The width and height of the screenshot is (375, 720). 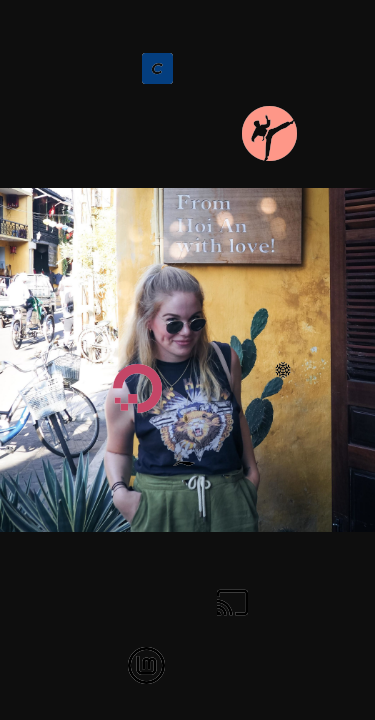 What do you see at coordinates (232, 602) in the screenshot?
I see `cast media to a nearby device` at bounding box center [232, 602].